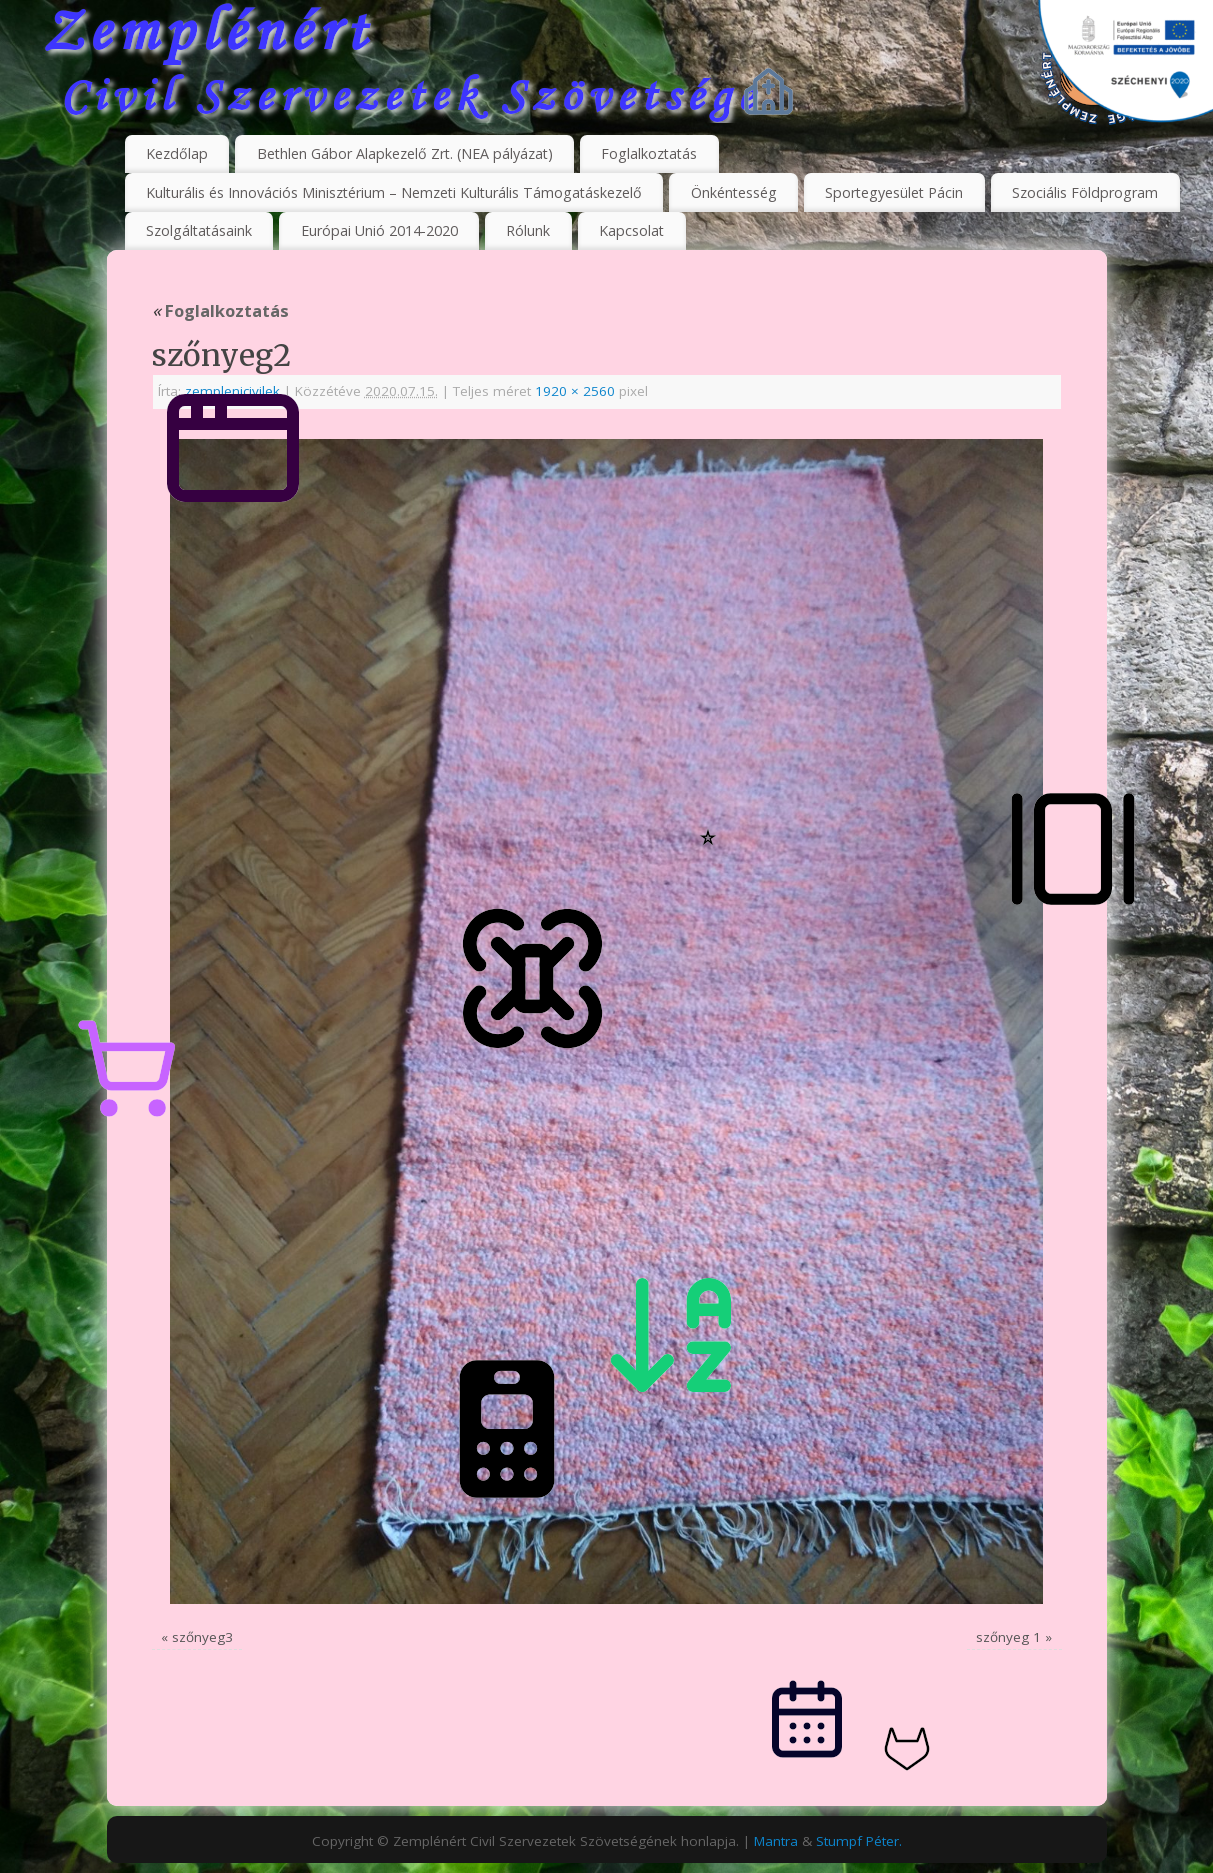 The height and width of the screenshot is (1873, 1213). I want to click on view your shopping cart, so click(126, 1068).